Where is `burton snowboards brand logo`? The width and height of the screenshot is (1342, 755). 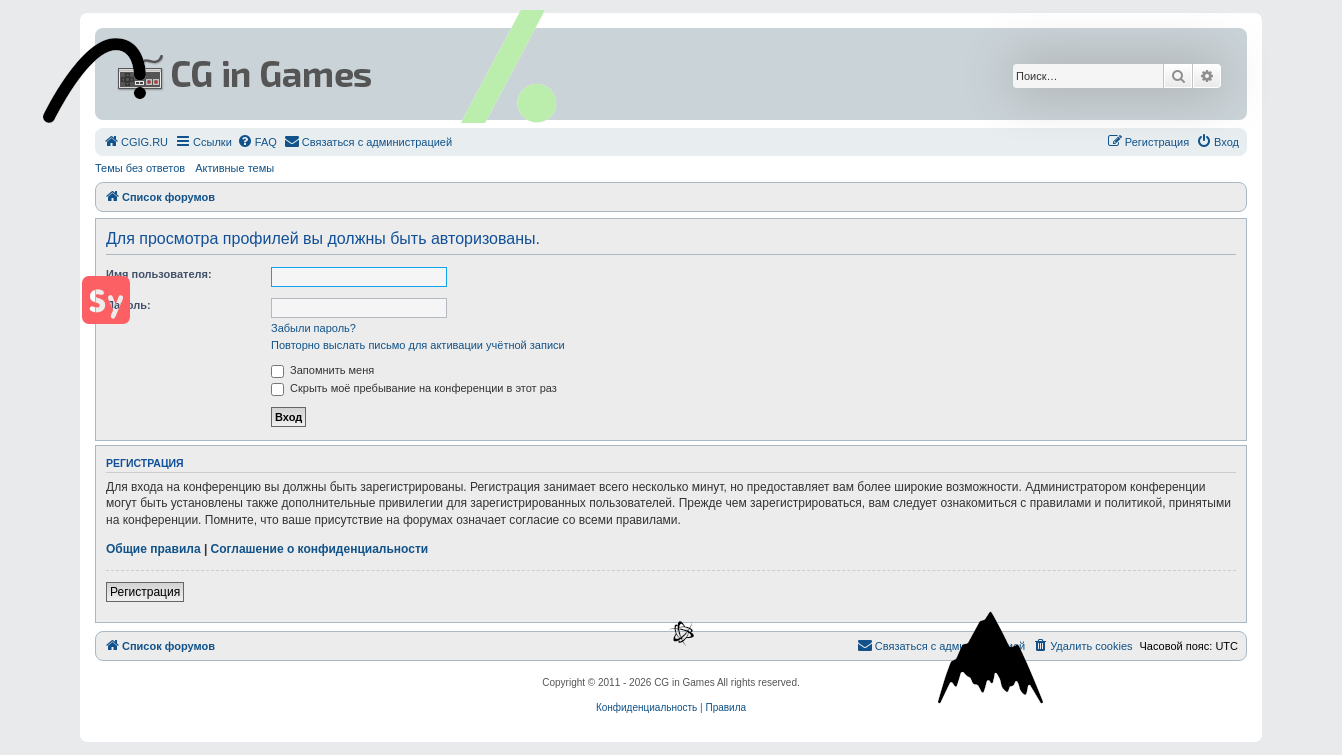
burton snowboards brand logo is located at coordinates (990, 657).